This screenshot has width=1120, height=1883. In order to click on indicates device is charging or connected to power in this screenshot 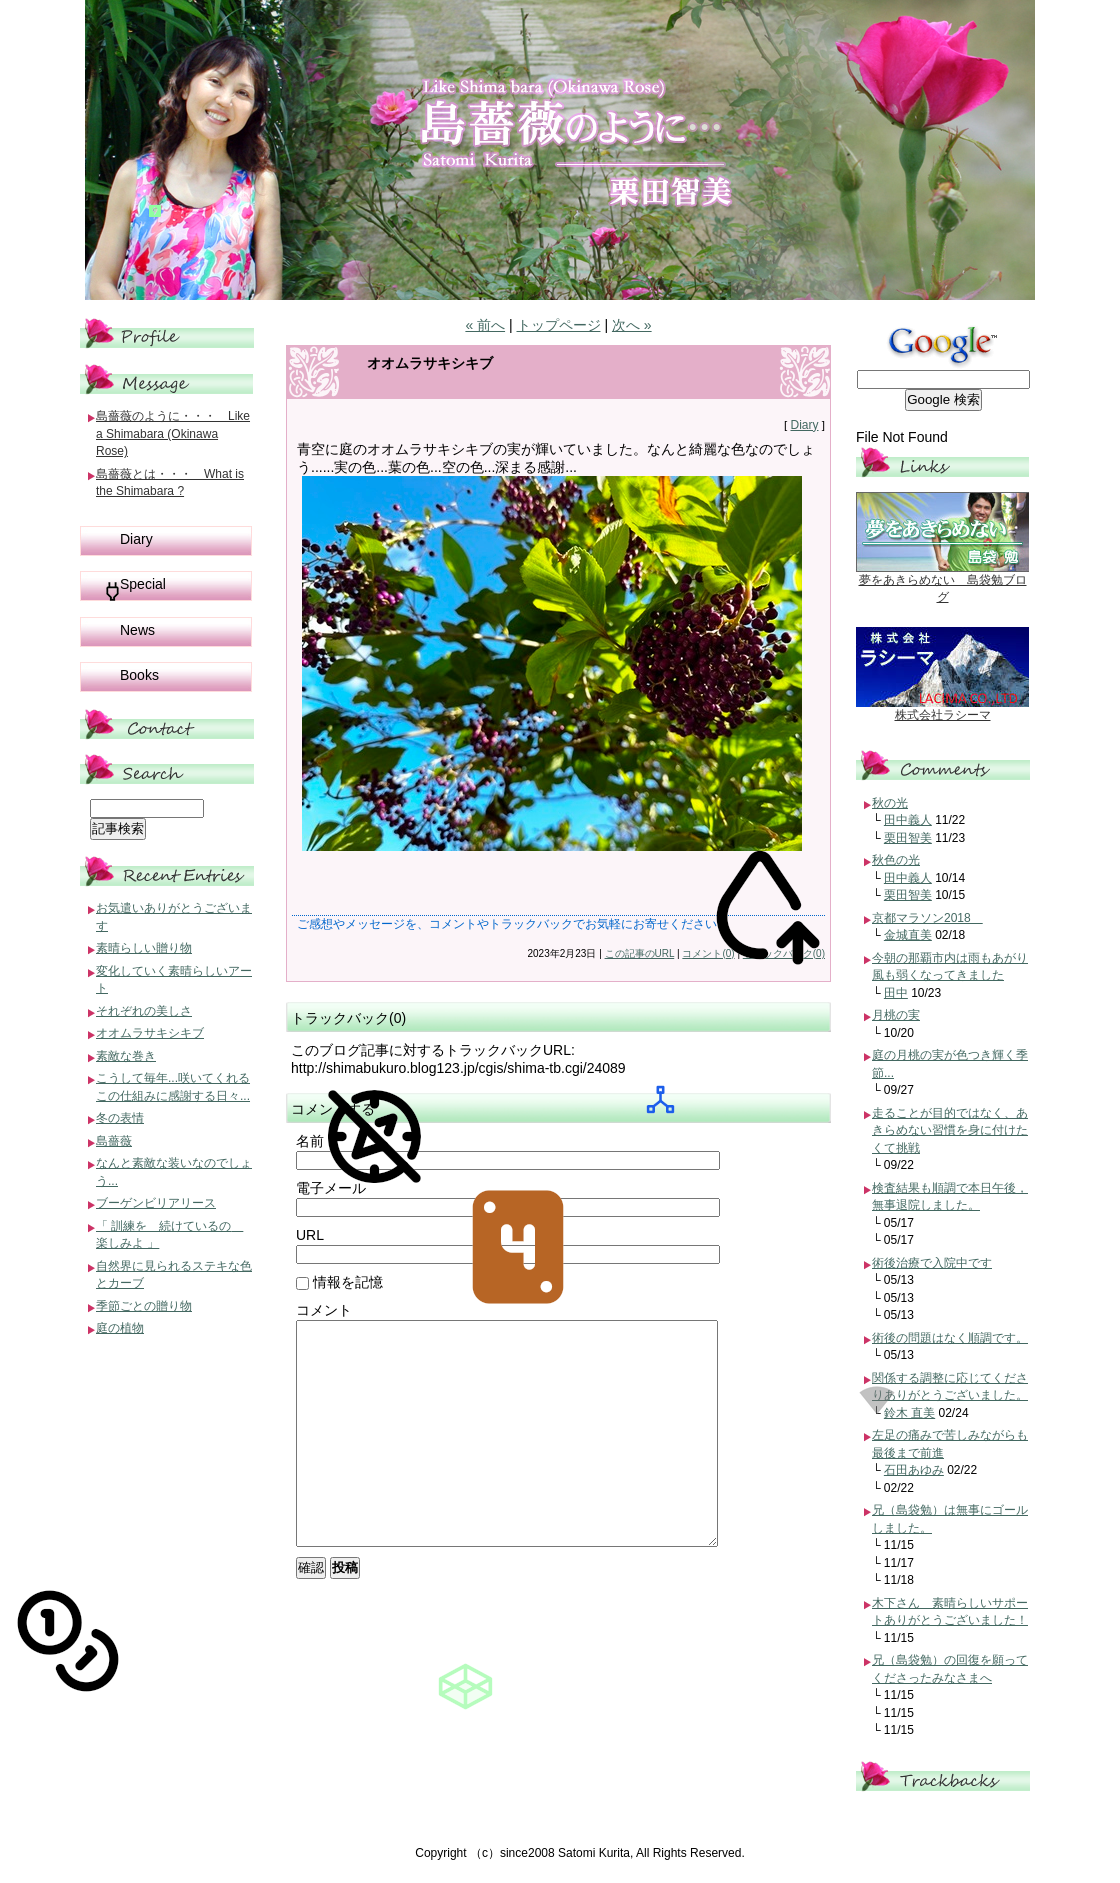, I will do `click(112, 591)`.